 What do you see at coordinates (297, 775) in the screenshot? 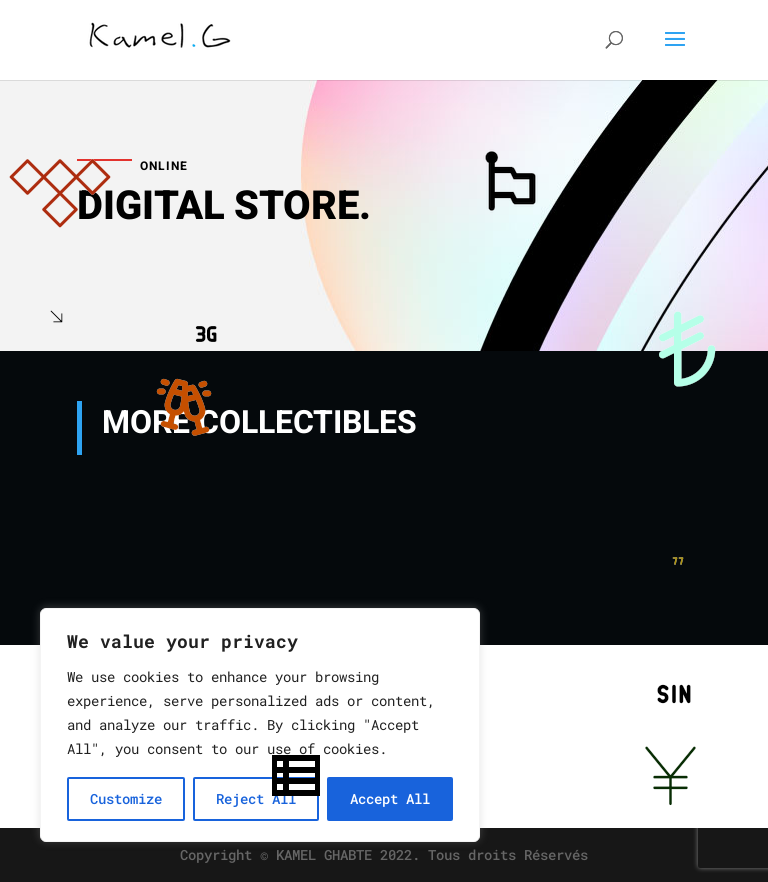
I see `switch to list view` at bounding box center [297, 775].